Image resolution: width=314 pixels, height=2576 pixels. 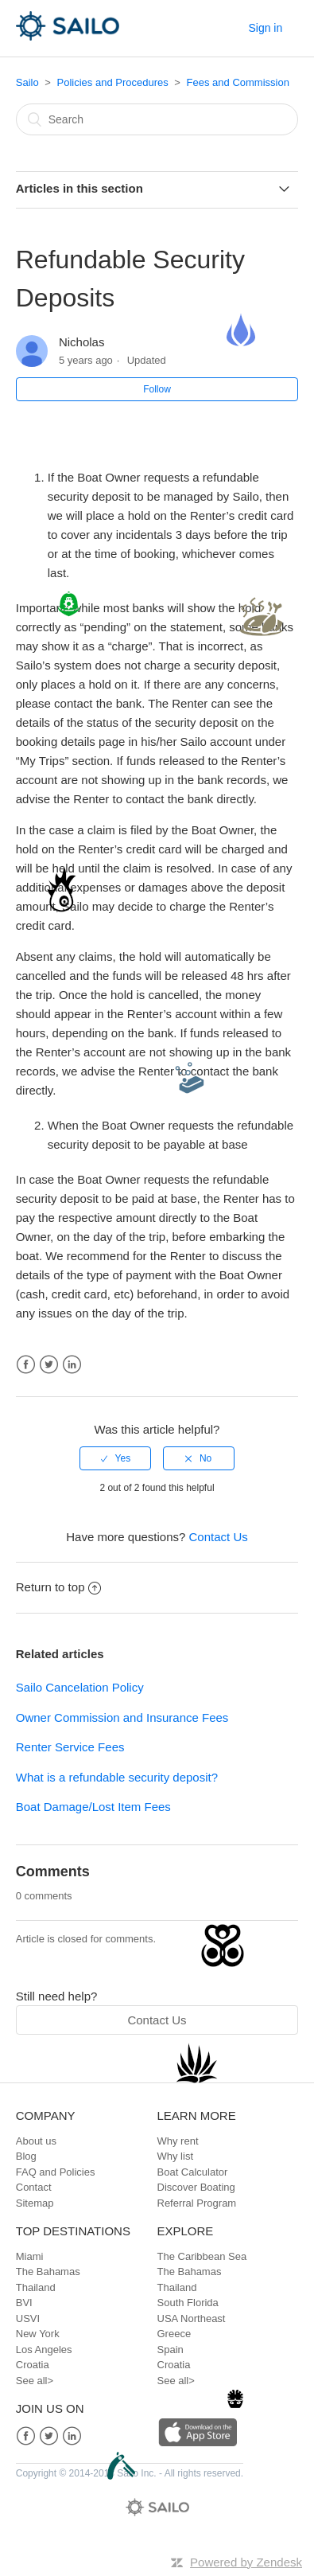 I want to click on indicates cleaning or sanitization feature, so click(x=190, y=1078).